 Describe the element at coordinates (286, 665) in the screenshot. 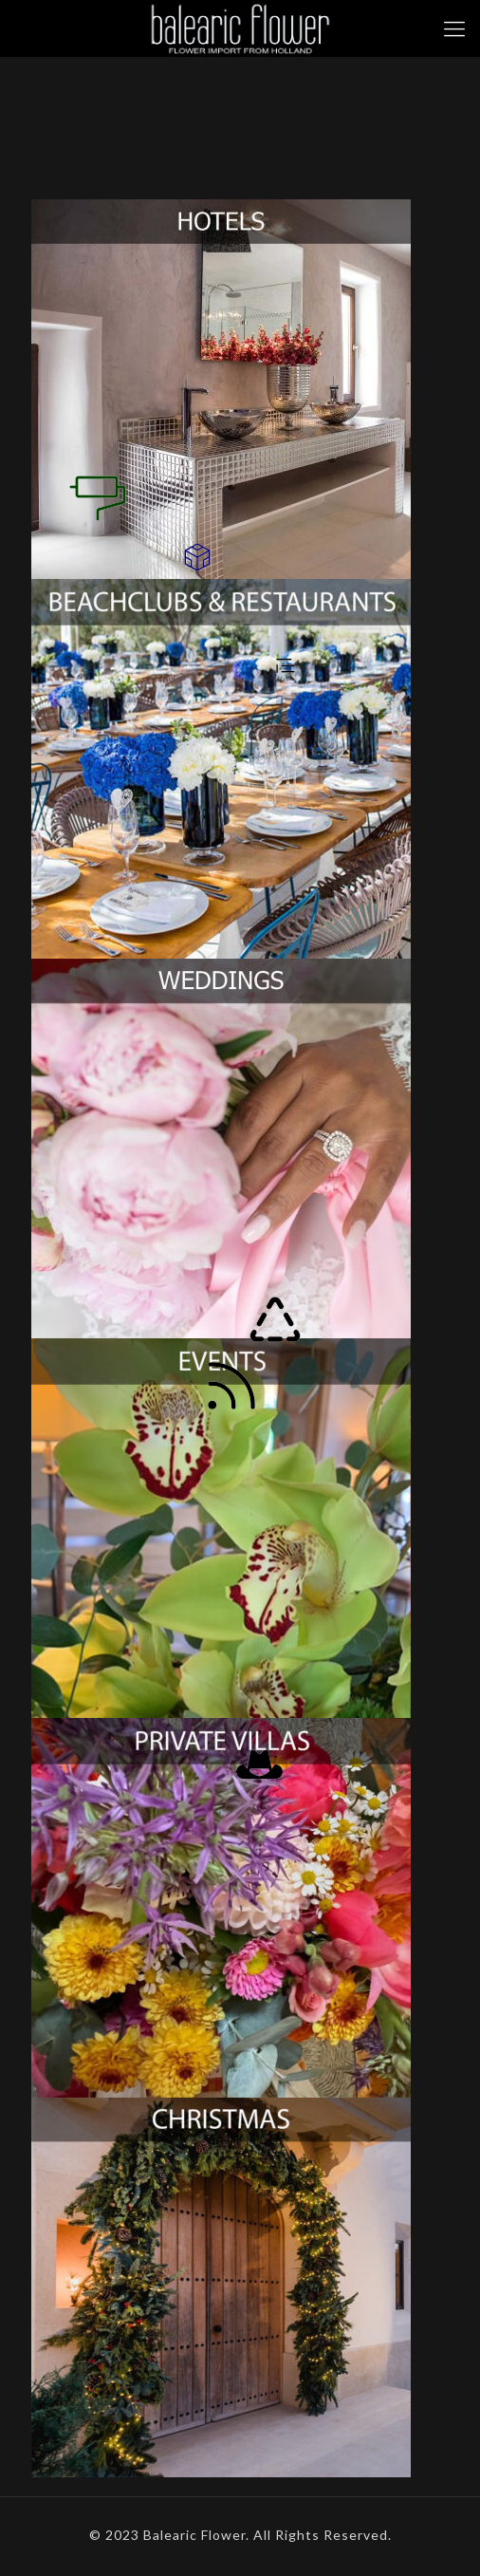

I see `insert a block quote` at that location.